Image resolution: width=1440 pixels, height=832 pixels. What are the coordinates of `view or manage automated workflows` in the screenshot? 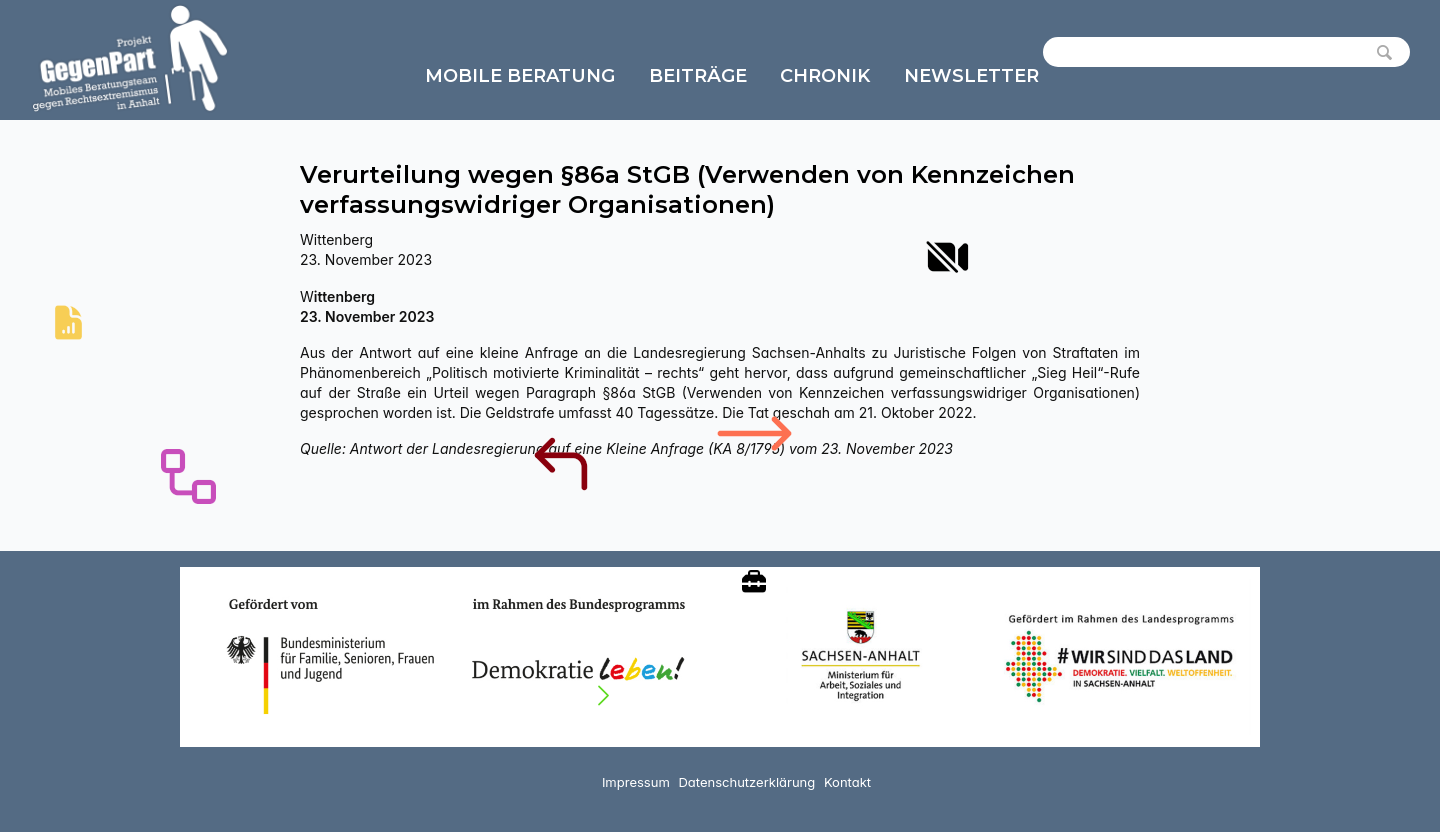 It's located at (188, 476).